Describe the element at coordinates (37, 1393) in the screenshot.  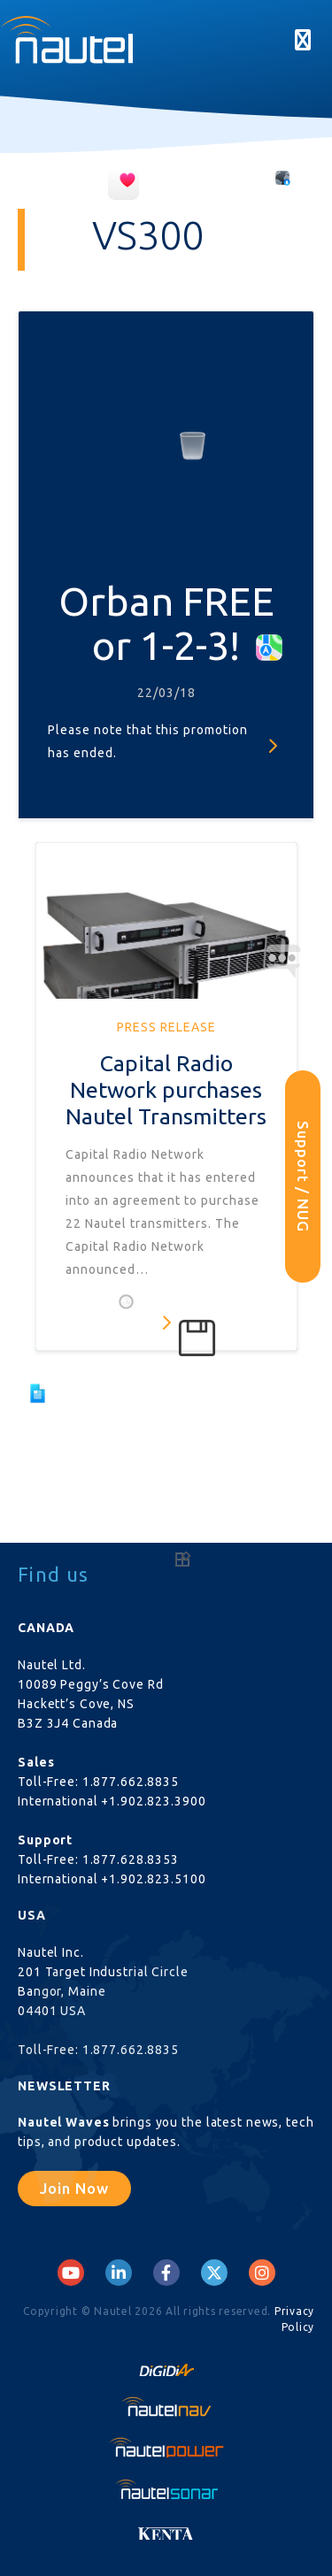
I see `a google docs document file` at that location.